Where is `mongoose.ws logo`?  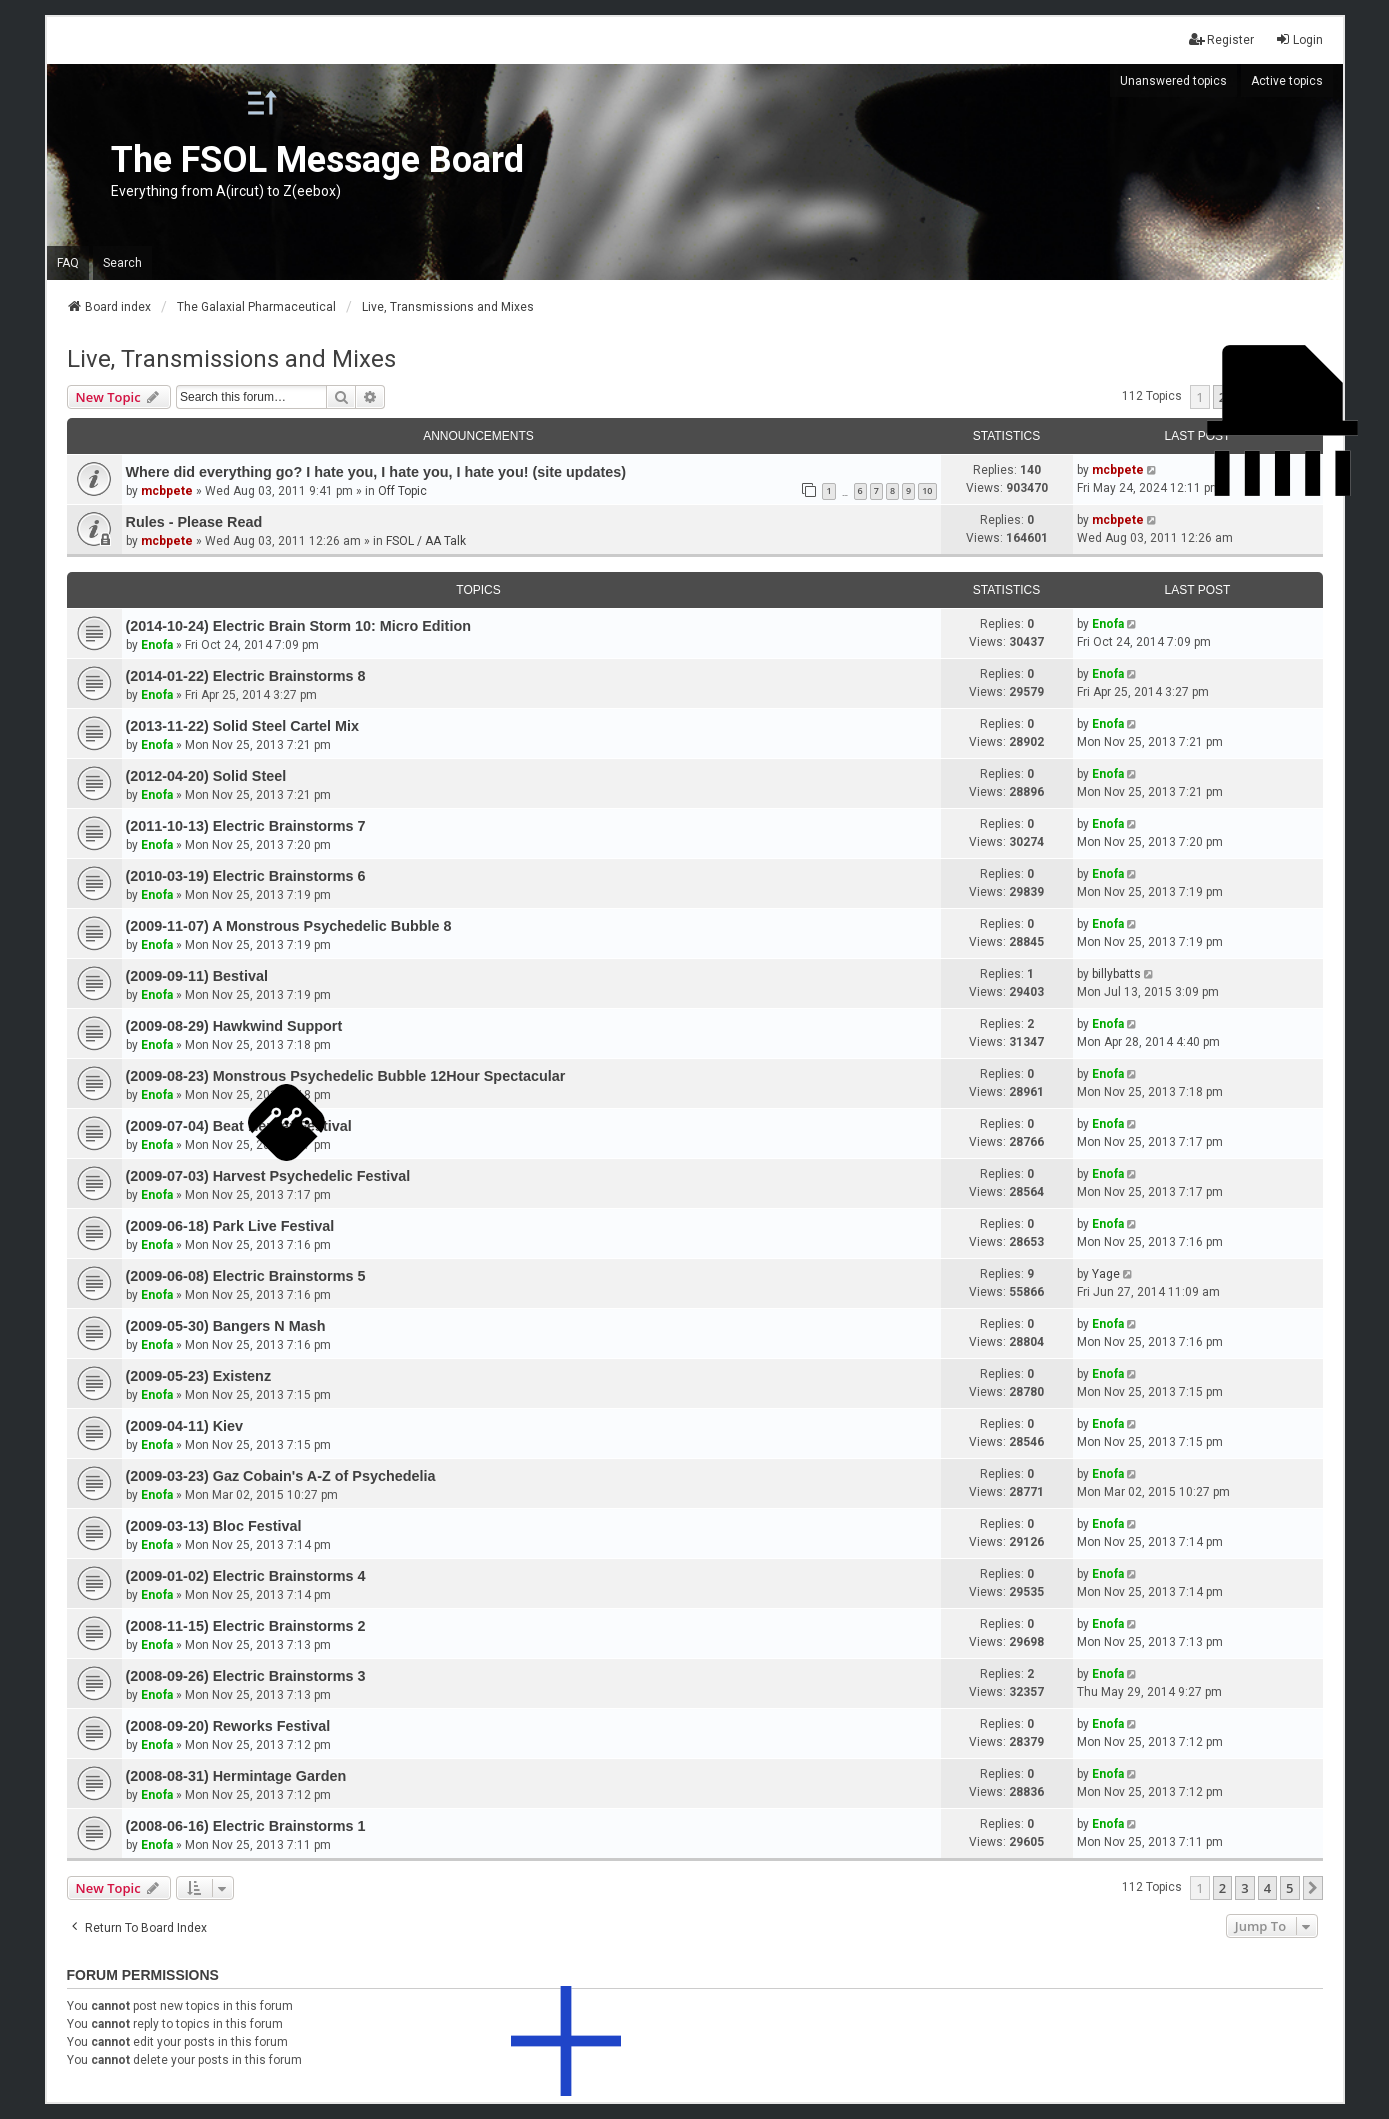 mongoose.ws logo is located at coordinates (286, 1122).